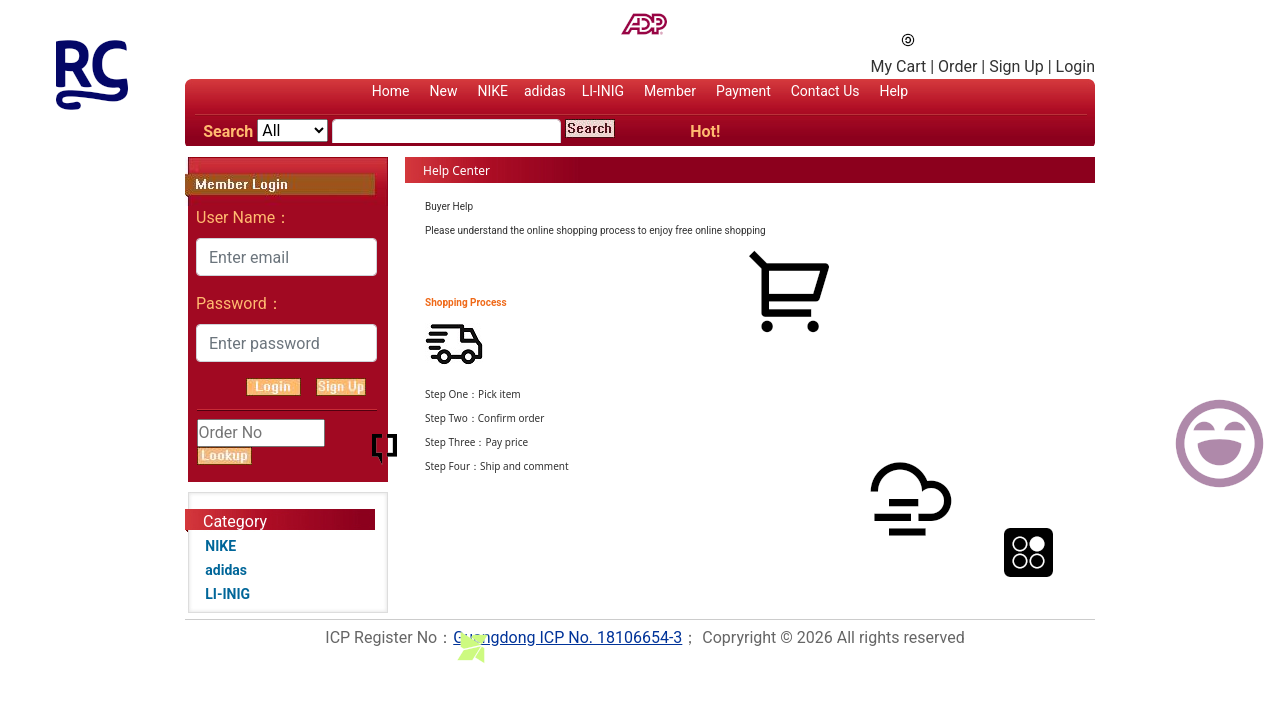  I want to click on MODX content management system logo, so click(472, 647).